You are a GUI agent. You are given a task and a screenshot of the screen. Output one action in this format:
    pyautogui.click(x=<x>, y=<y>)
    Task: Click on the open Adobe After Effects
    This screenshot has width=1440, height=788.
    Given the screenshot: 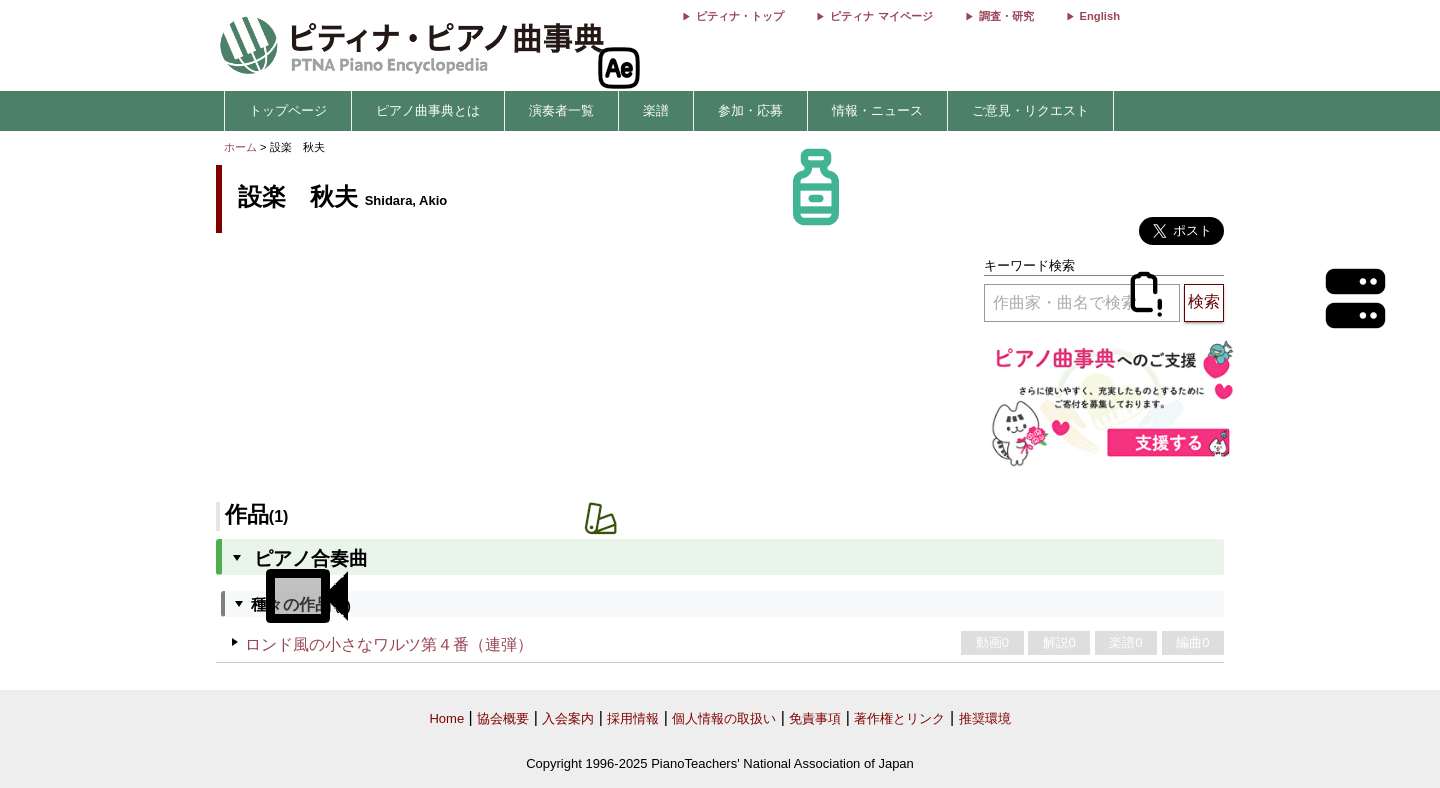 What is the action you would take?
    pyautogui.click(x=619, y=68)
    